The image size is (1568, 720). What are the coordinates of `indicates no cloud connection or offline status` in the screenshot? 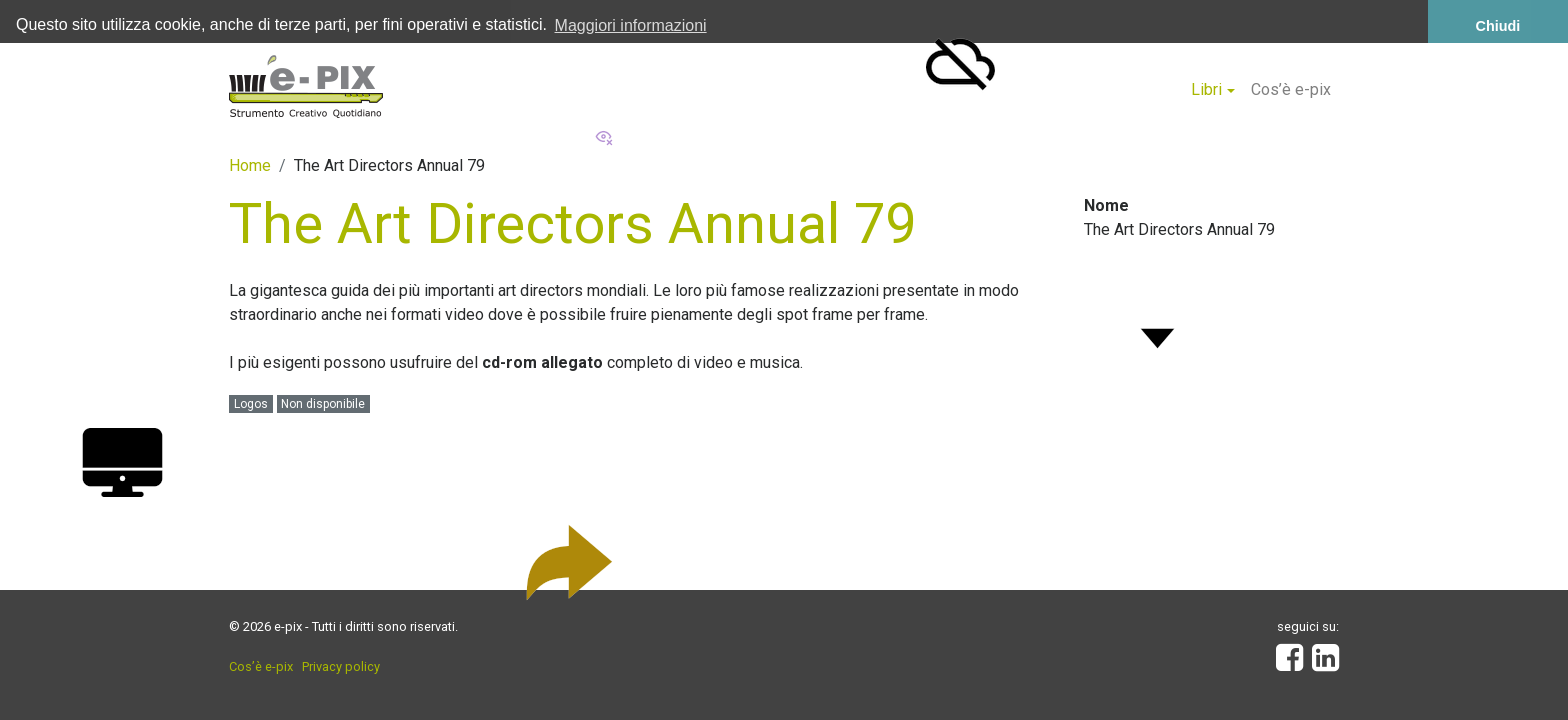 It's located at (960, 61).